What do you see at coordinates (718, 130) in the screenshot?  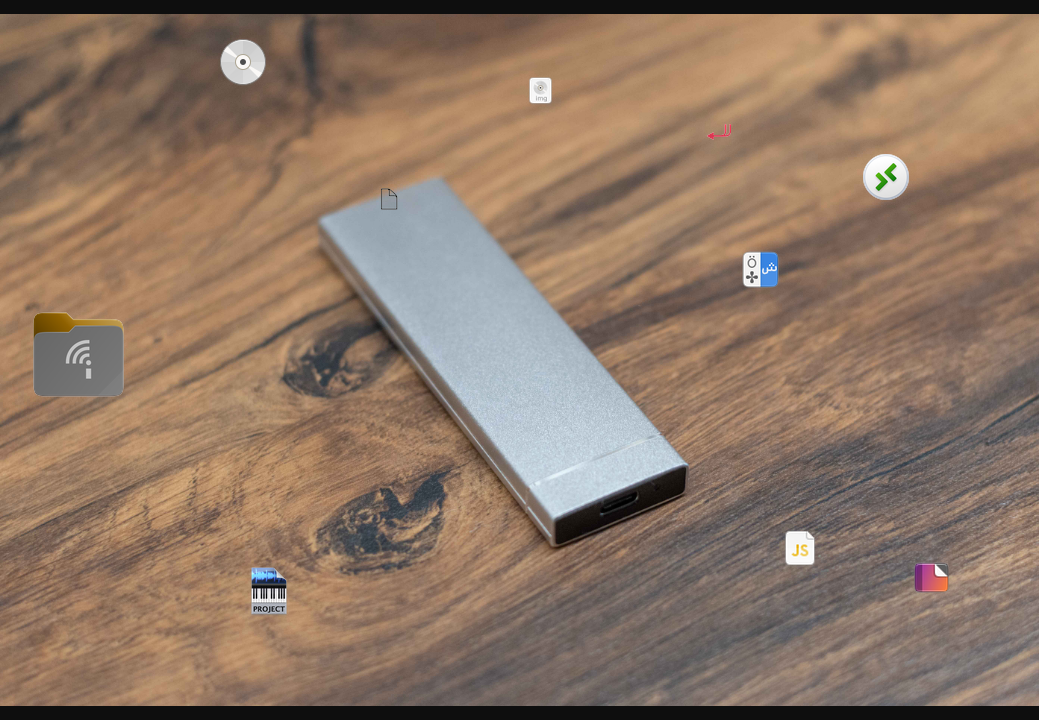 I see `reply to all recipients of an email` at bounding box center [718, 130].